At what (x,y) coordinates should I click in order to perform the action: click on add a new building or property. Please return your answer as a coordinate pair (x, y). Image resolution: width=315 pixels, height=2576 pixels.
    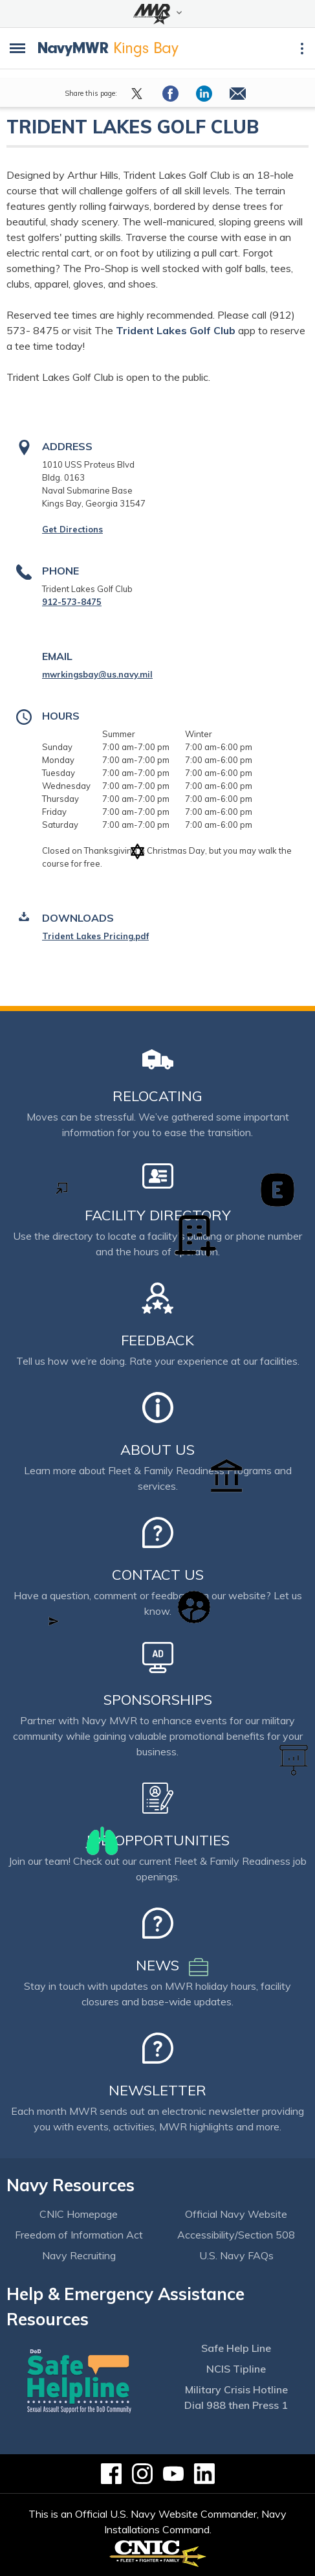
    Looking at the image, I should click on (194, 1235).